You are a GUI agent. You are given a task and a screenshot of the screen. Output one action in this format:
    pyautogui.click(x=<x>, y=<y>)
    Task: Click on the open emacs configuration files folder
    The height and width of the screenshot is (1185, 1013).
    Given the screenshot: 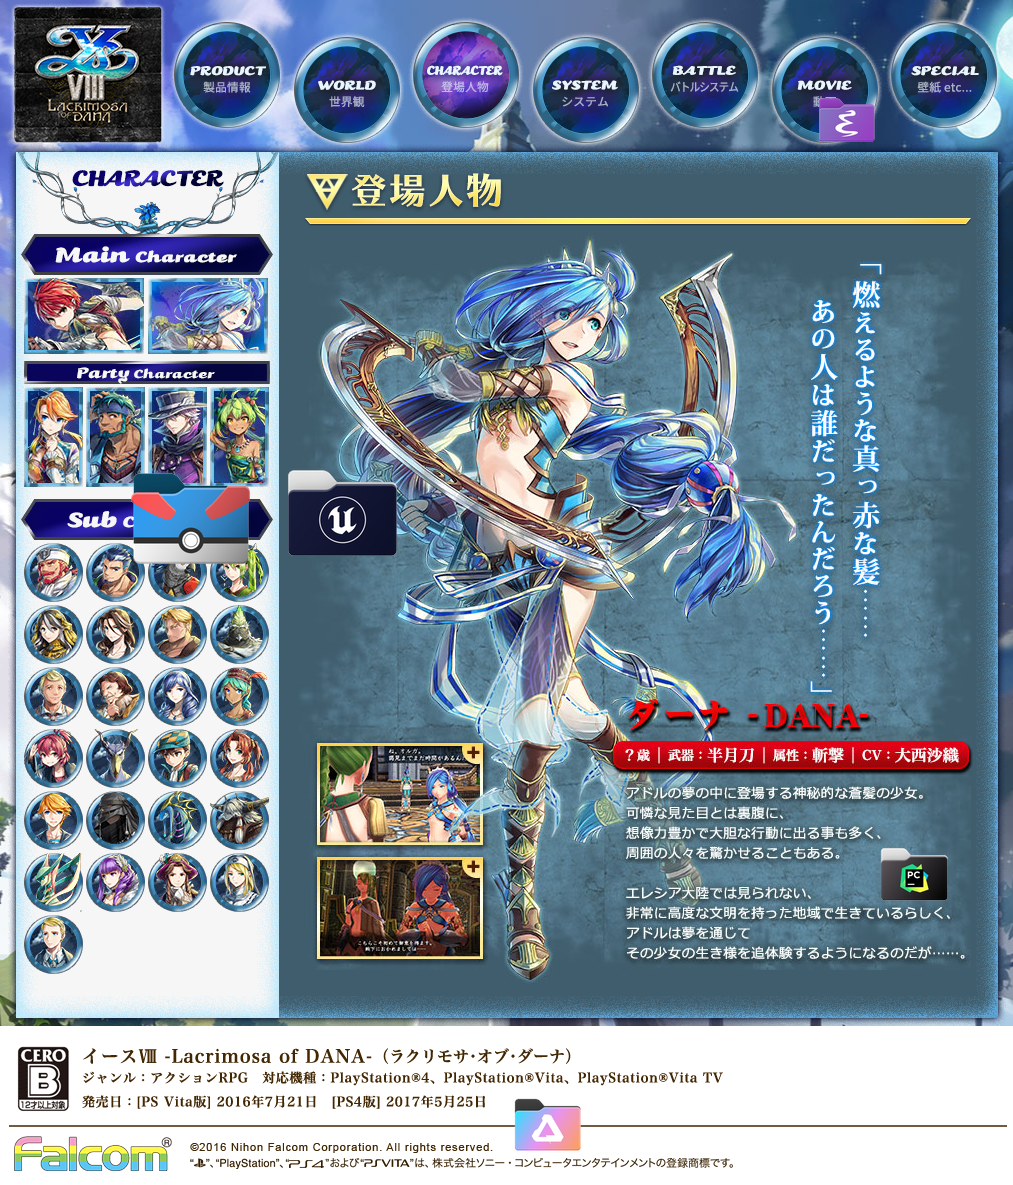 What is the action you would take?
    pyautogui.click(x=846, y=121)
    